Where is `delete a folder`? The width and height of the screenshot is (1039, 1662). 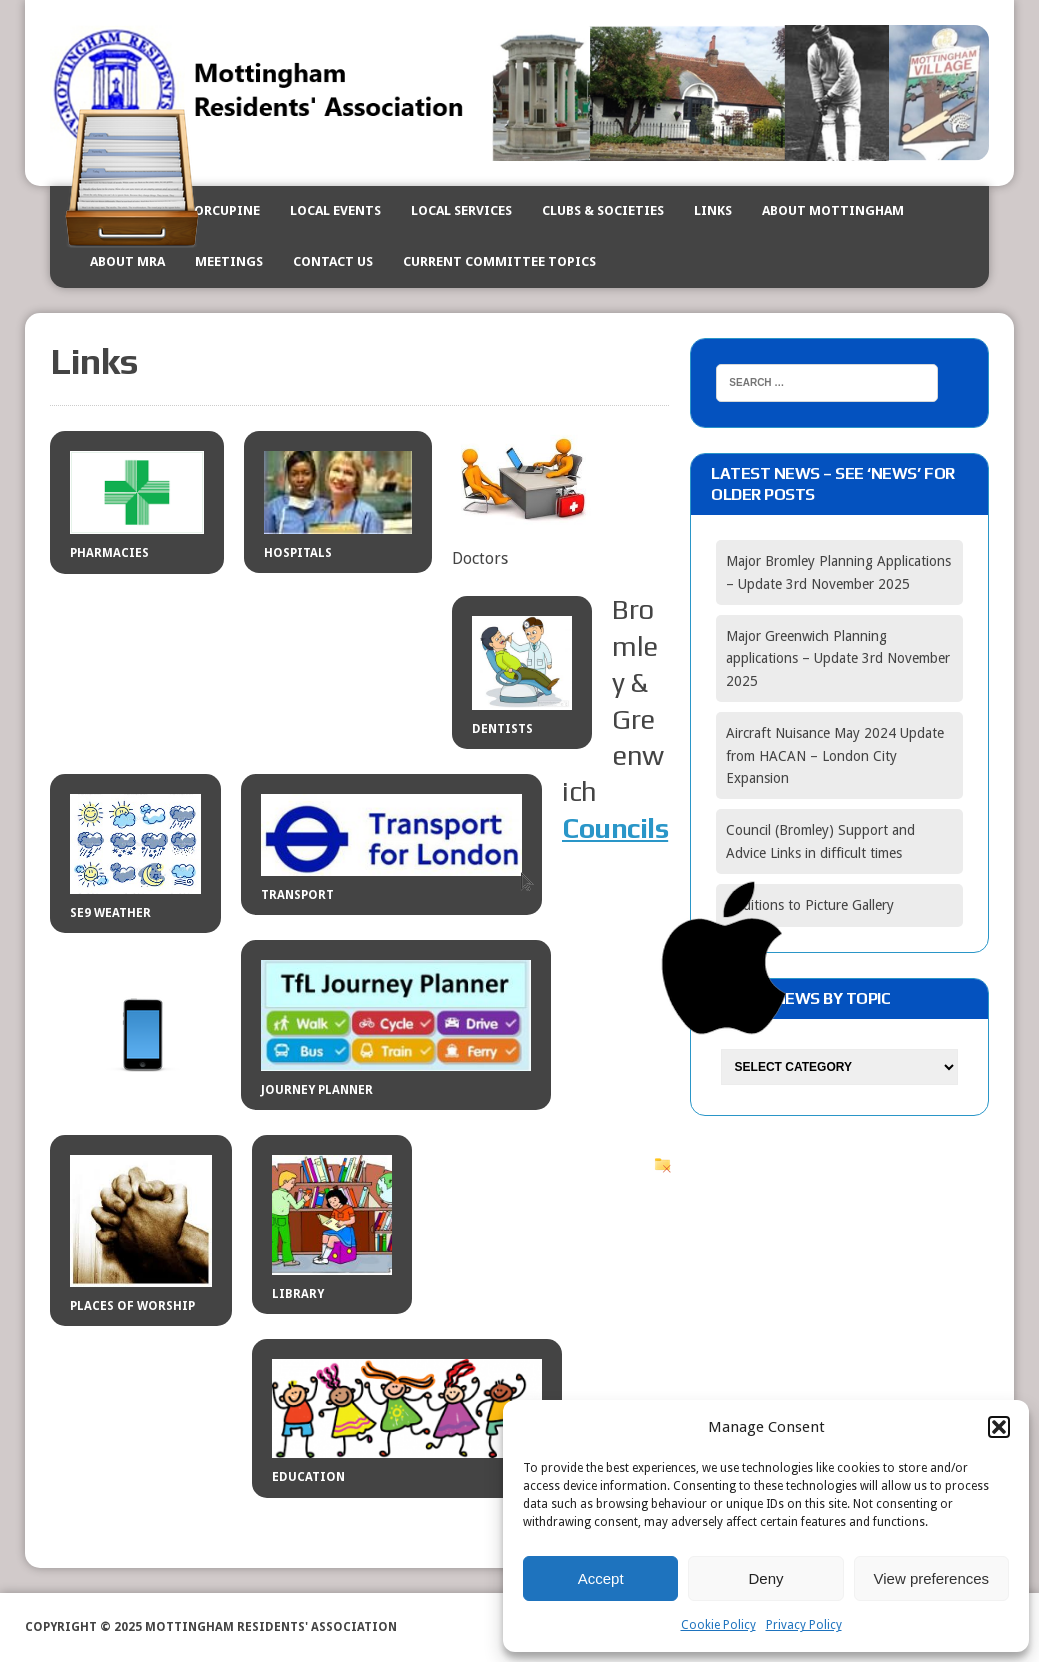 delete a folder is located at coordinates (662, 1164).